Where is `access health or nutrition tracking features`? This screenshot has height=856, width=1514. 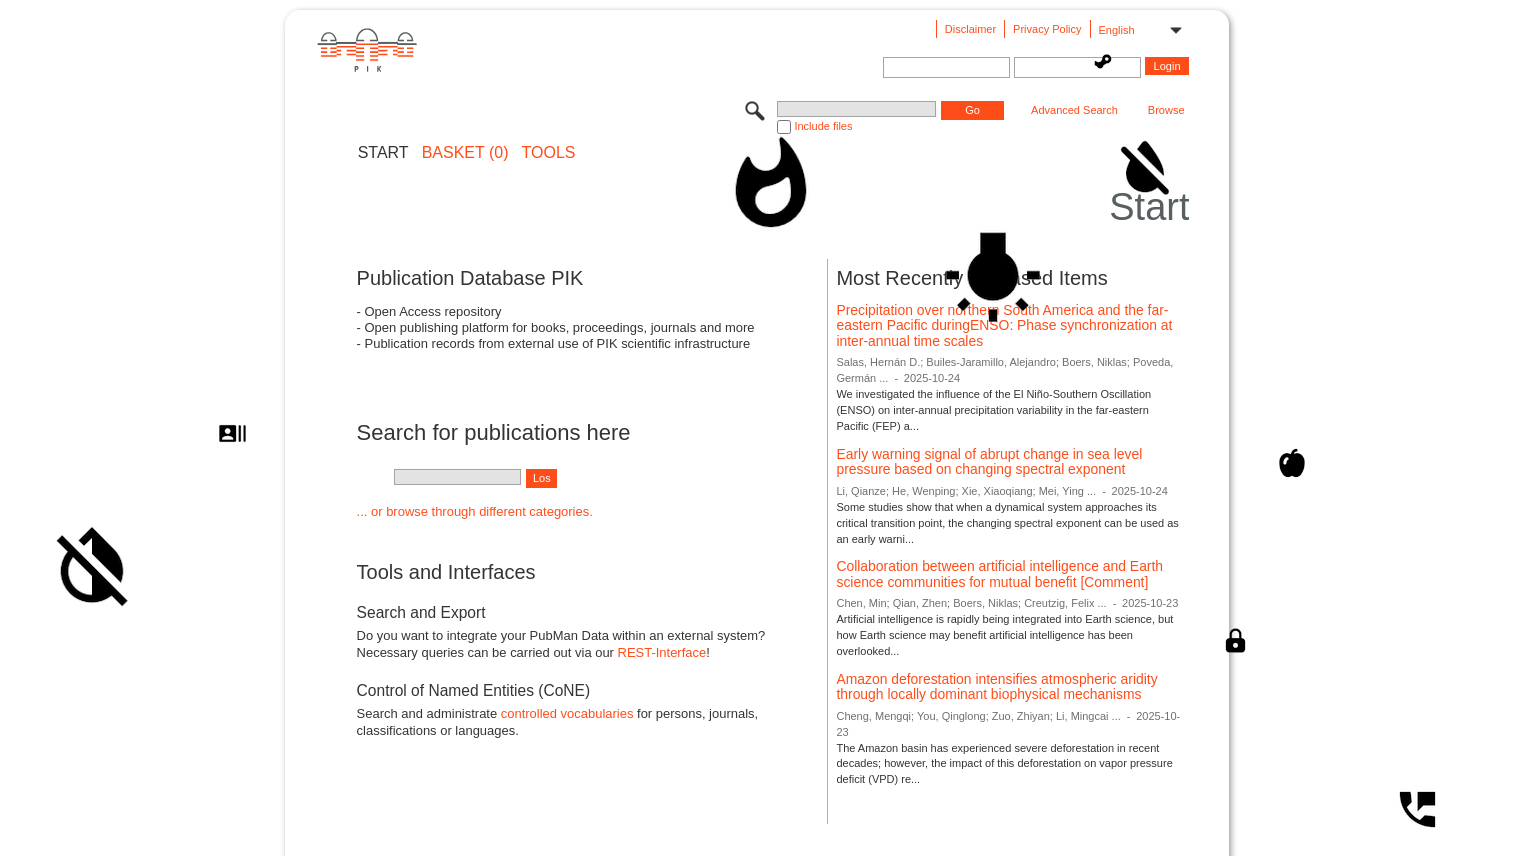 access health or nutrition tracking features is located at coordinates (1292, 463).